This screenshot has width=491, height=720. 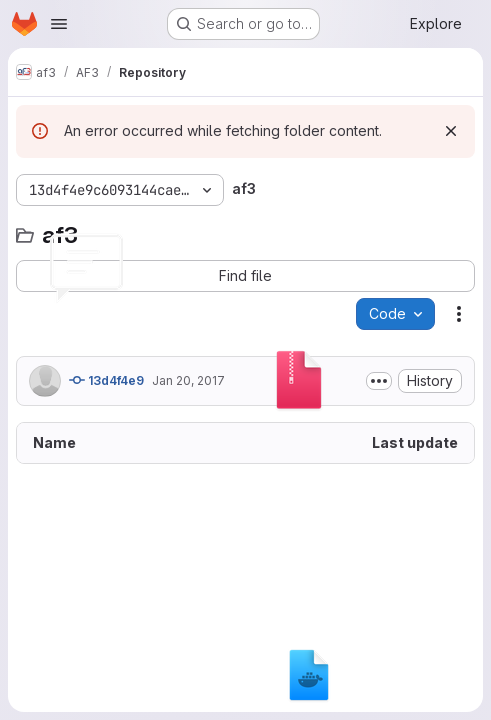 What do you see at coordinates (86, 268) in the screenshot?
I see `neochat messaging app system tray icon` at bounding box center [86, 268].